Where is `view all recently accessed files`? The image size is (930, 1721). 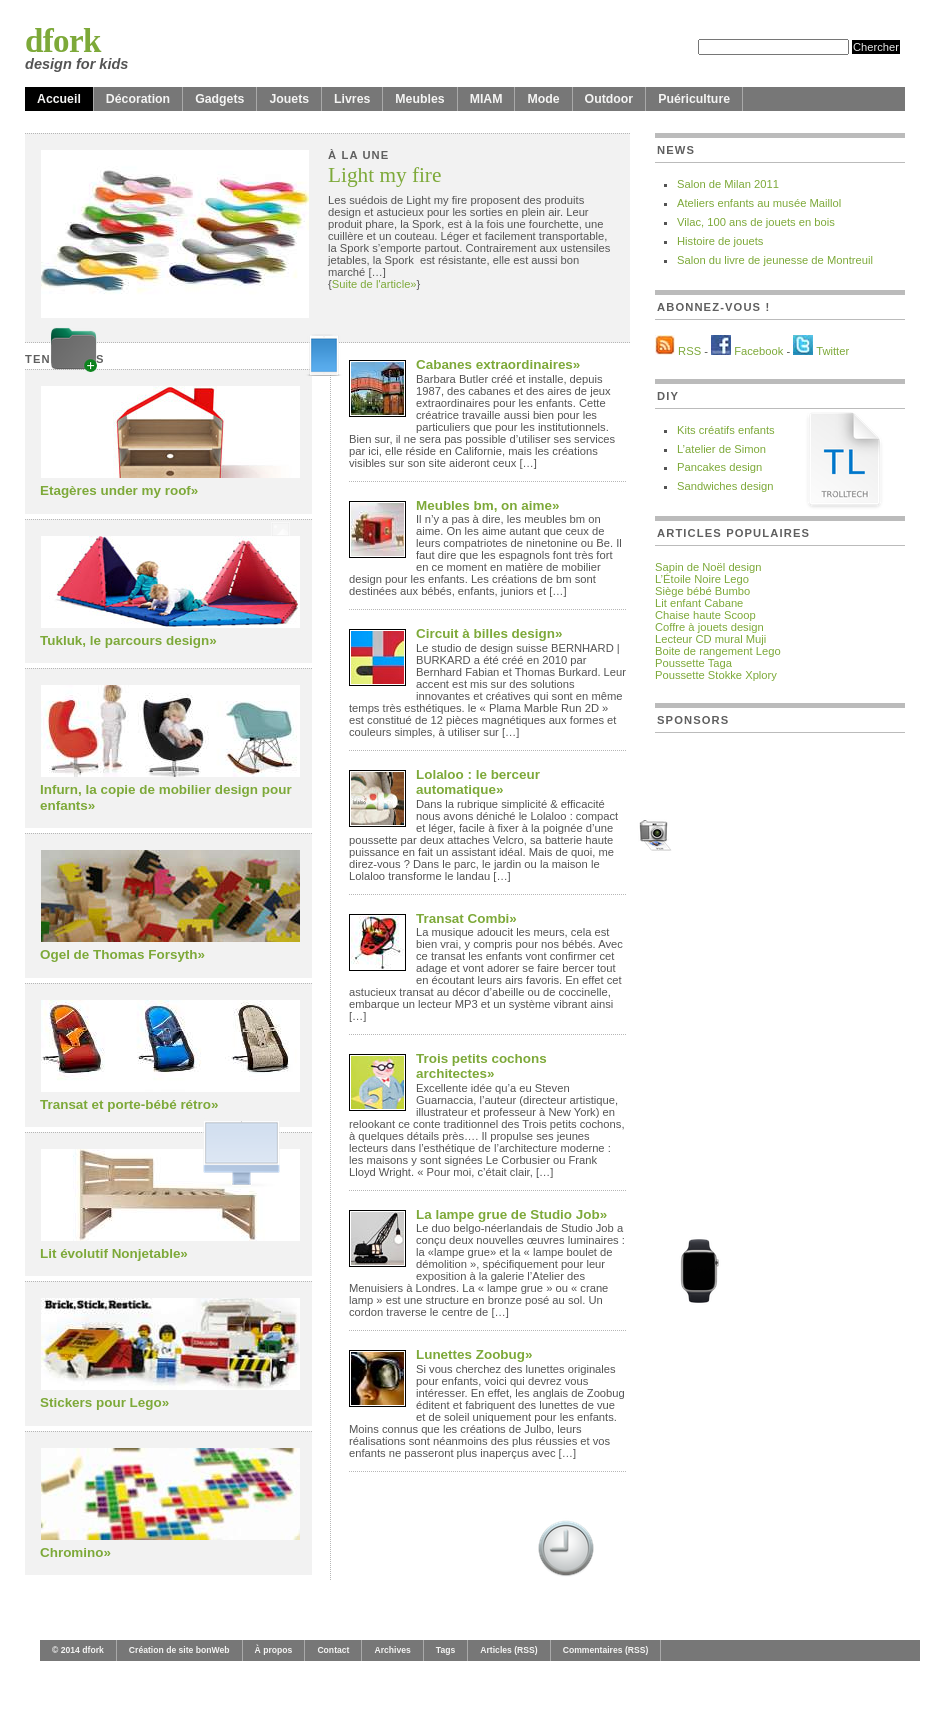
view all recently accessed files is located at coordinates (566, 1548).